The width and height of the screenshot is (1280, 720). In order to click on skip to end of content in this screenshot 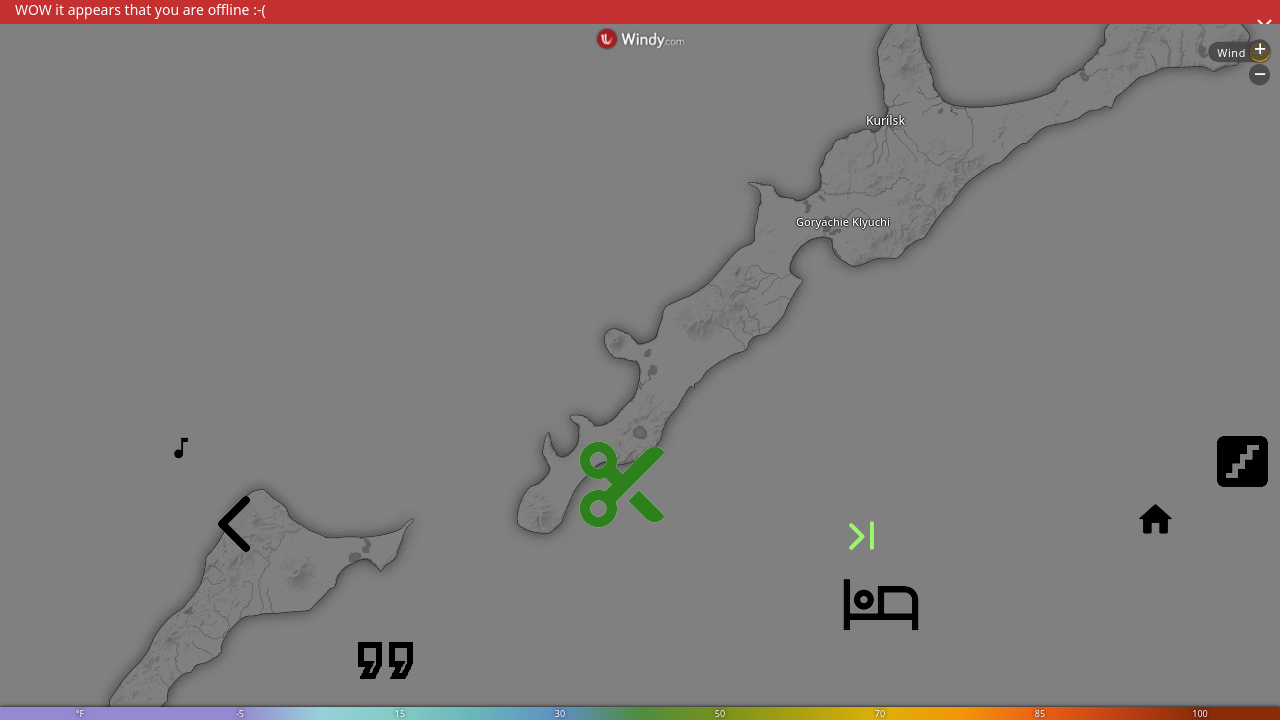, I will do `click(862, 536)`.